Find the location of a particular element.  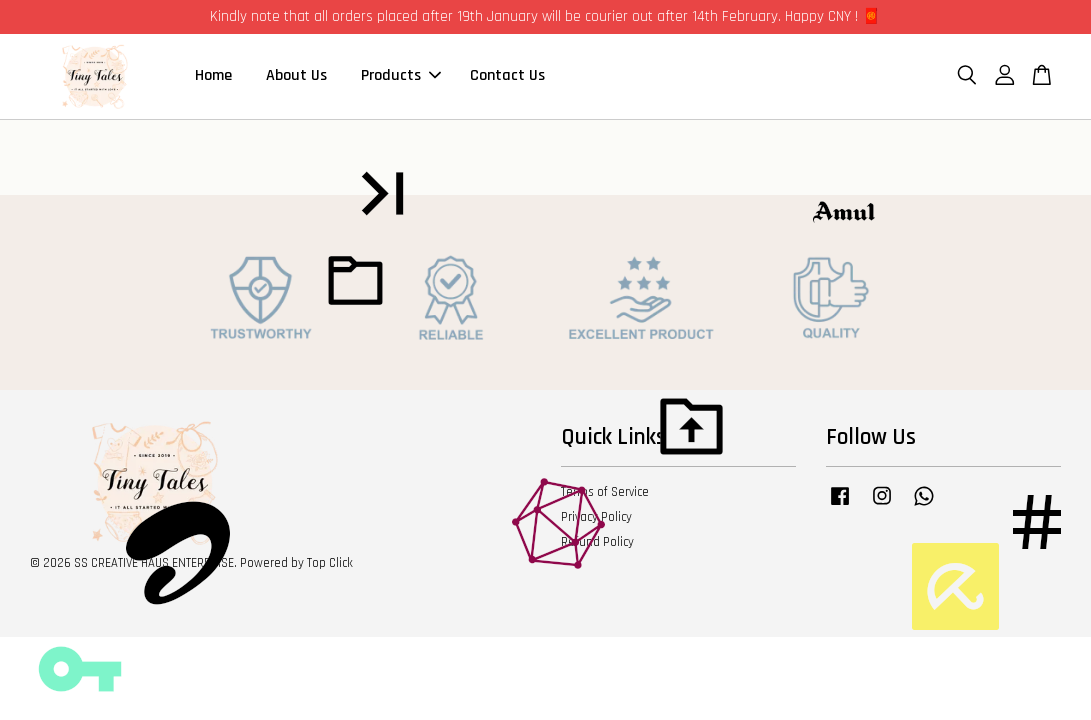

open folder to view files is located at coordinates (355, 280).